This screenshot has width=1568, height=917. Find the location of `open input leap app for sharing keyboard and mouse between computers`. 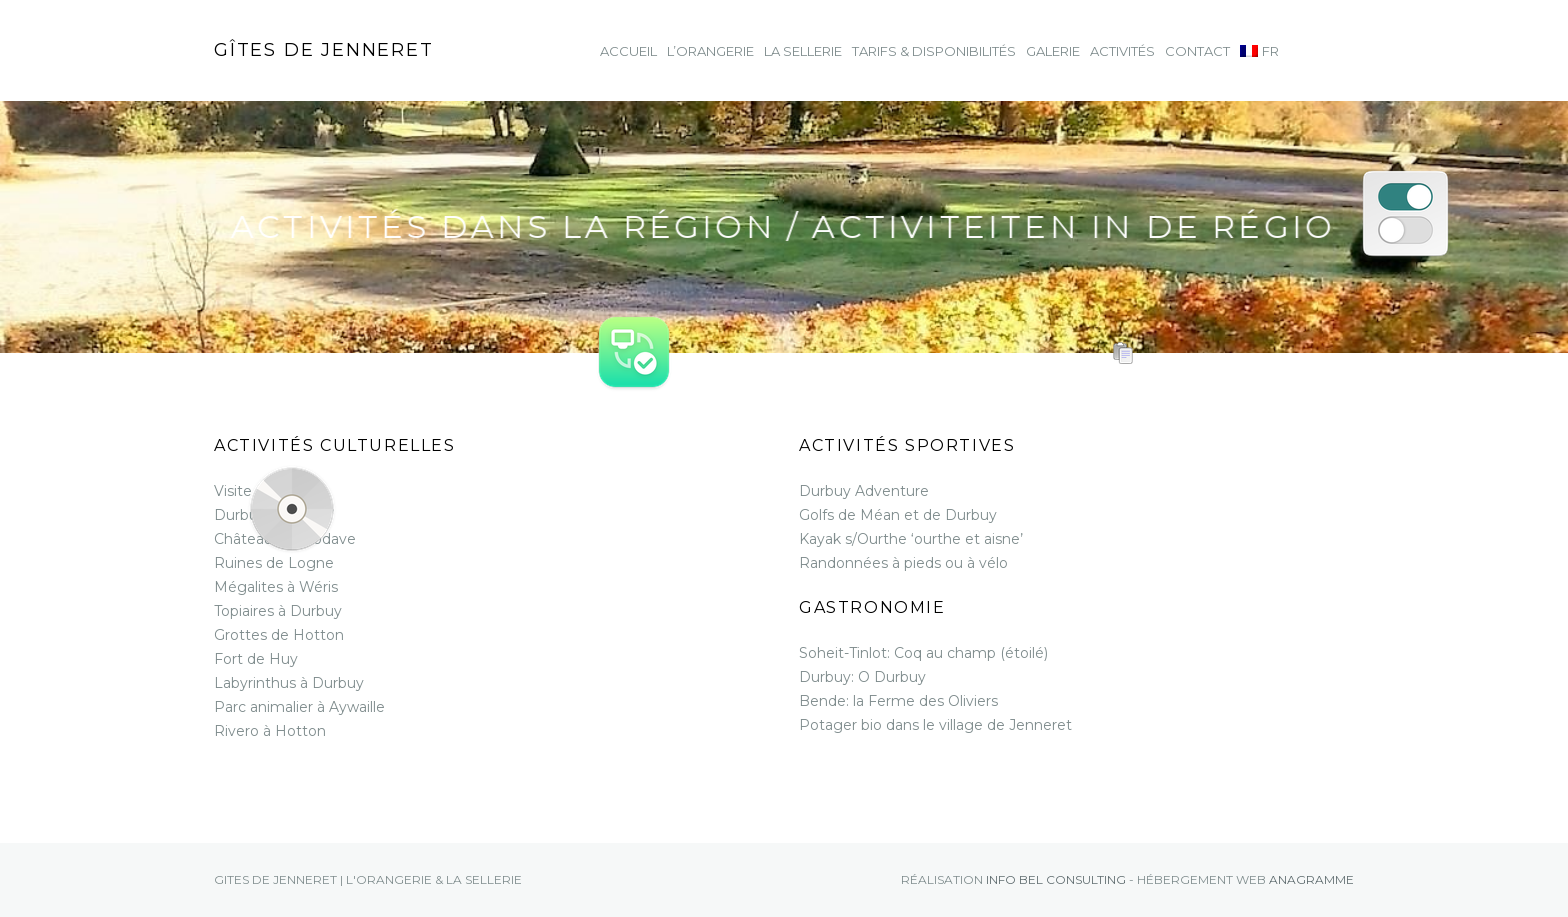

open input leap app for sharing keyboard and mouse between computers is located at coordinates (634, 352).